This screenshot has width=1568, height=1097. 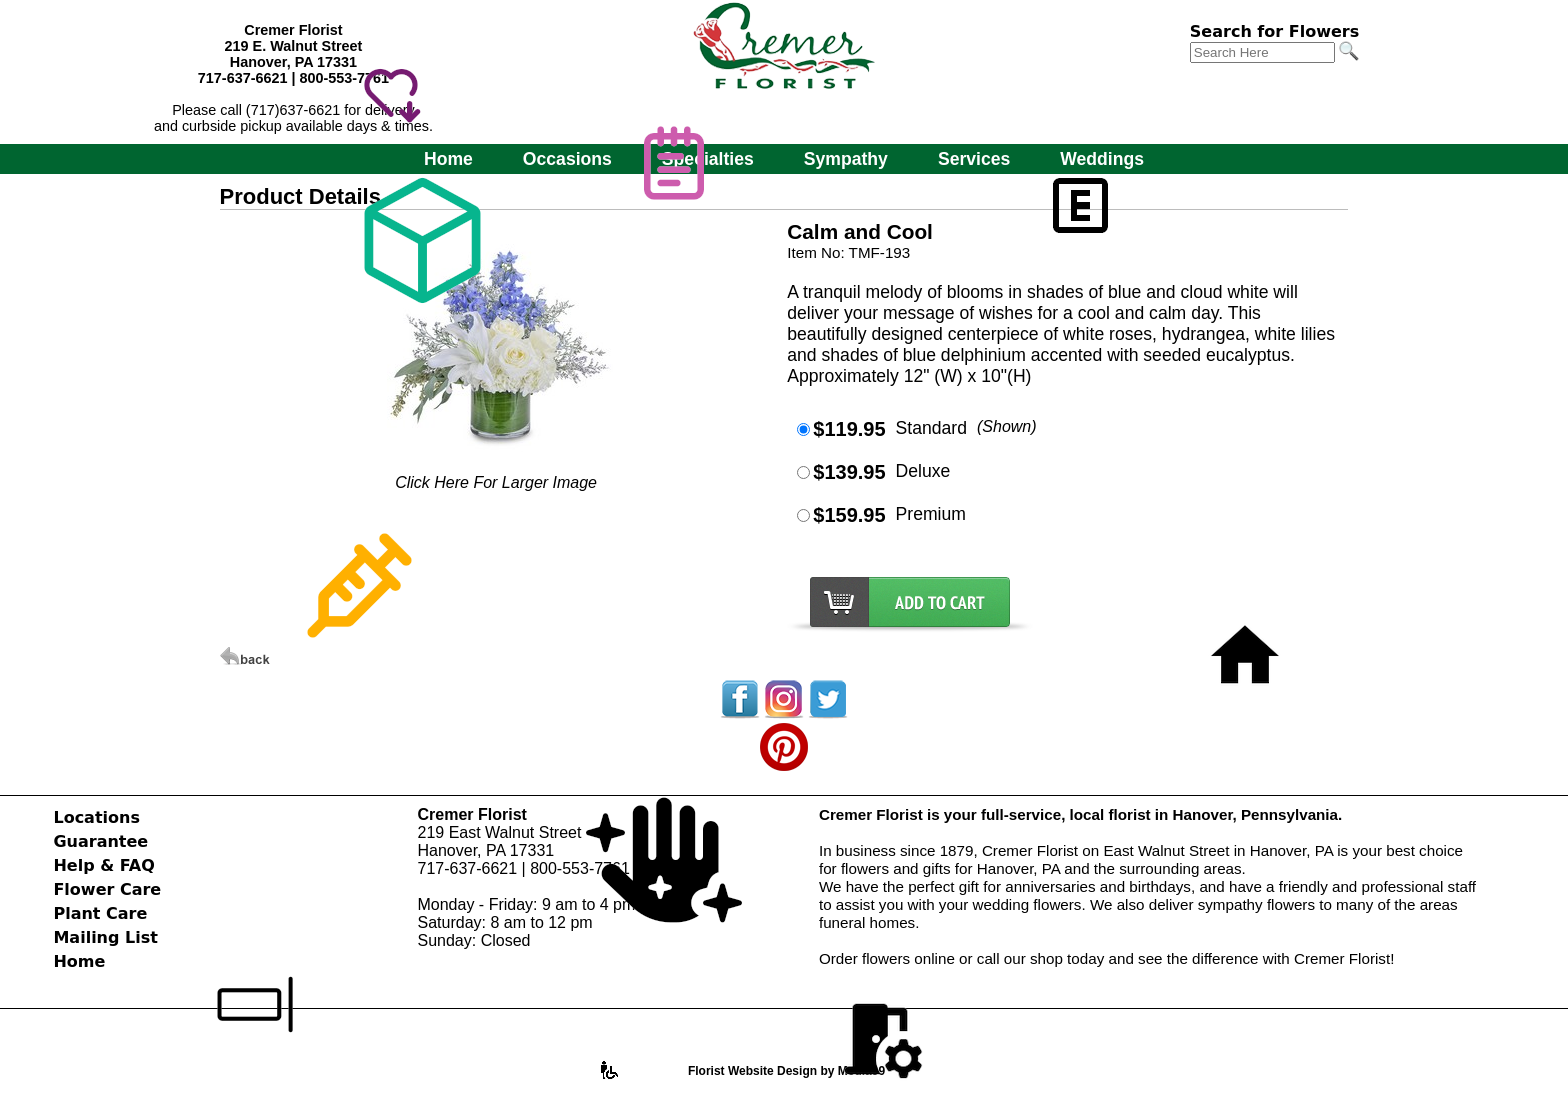 I want to click on indicates explicit content warning, so click(x=1080, y=205).